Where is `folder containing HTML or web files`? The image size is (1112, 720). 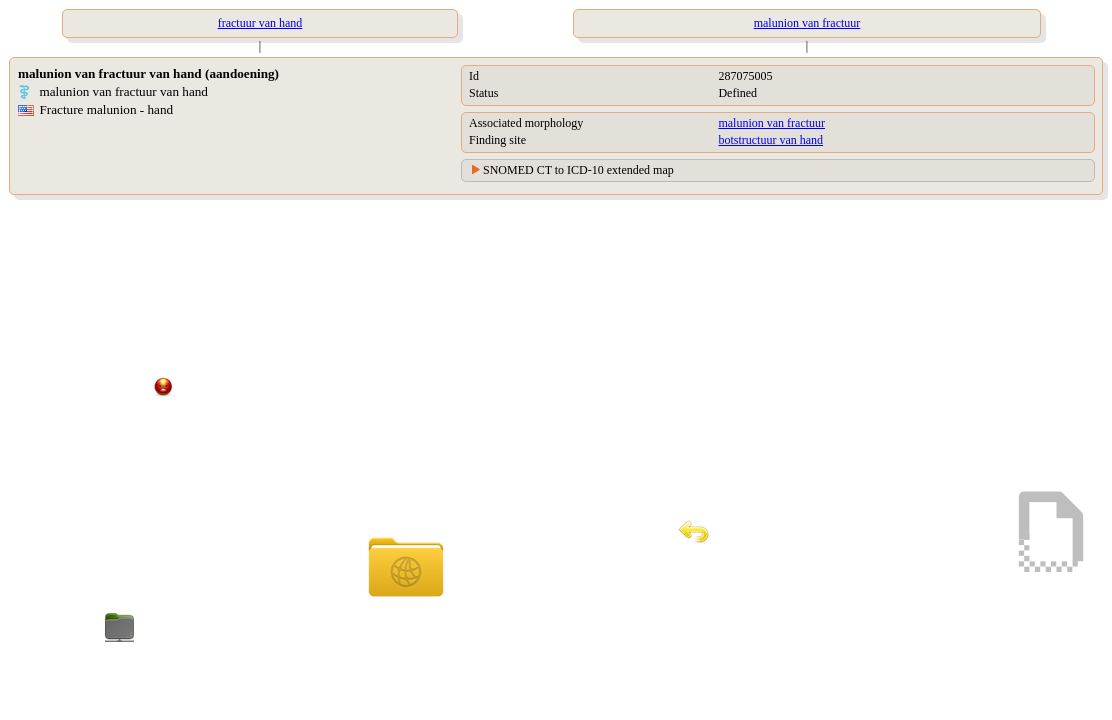
folder containing HTML or web files is located at coordinates (406, 567).